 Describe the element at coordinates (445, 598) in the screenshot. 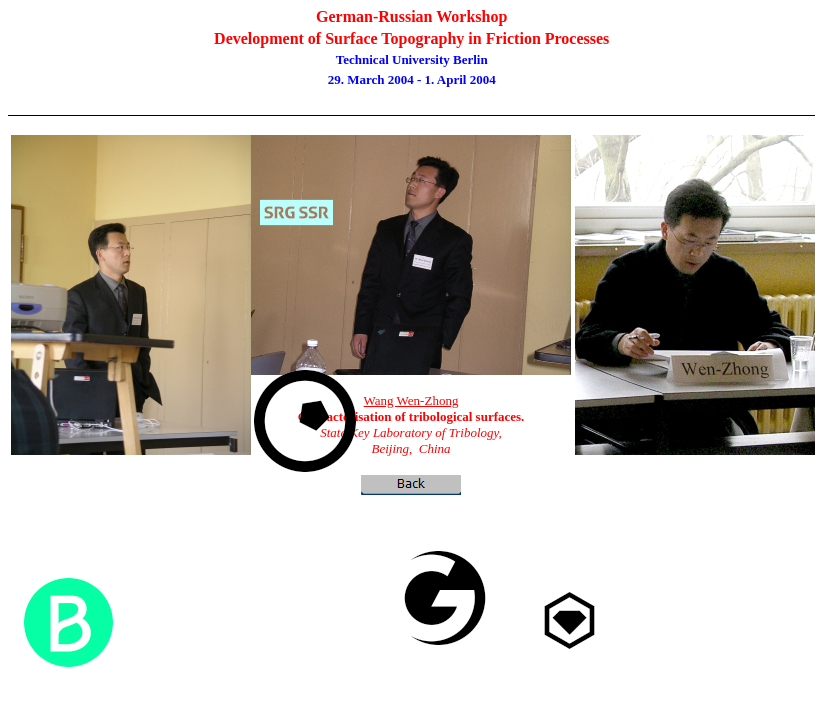

I see `gcore brand logo` at that location.